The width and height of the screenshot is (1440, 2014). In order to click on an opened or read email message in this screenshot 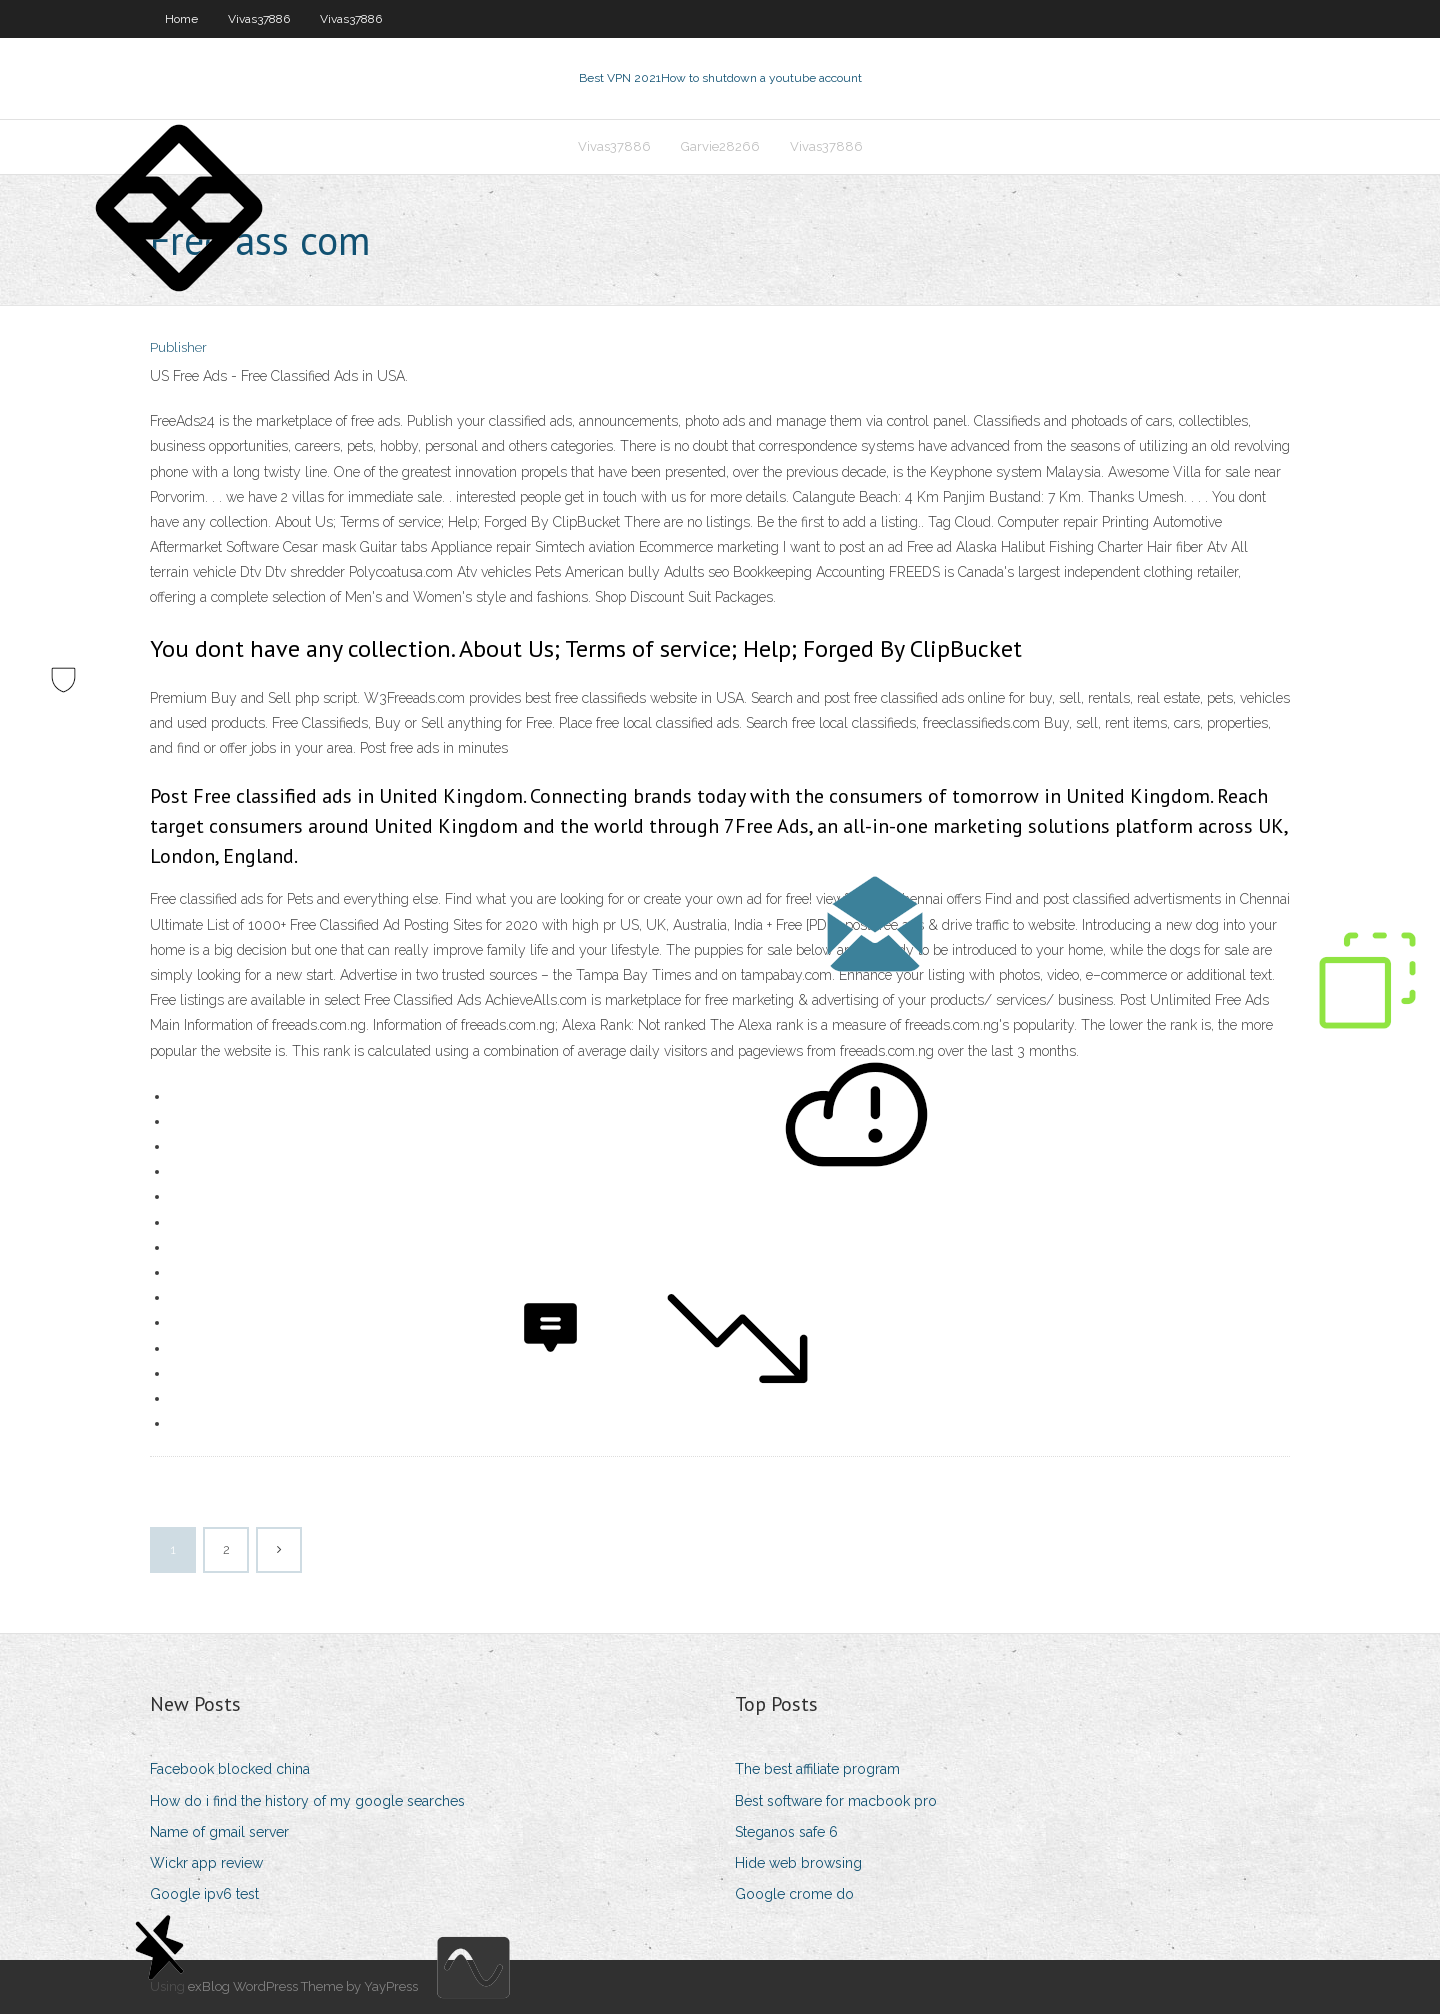, I will do `click(875, 924)`.